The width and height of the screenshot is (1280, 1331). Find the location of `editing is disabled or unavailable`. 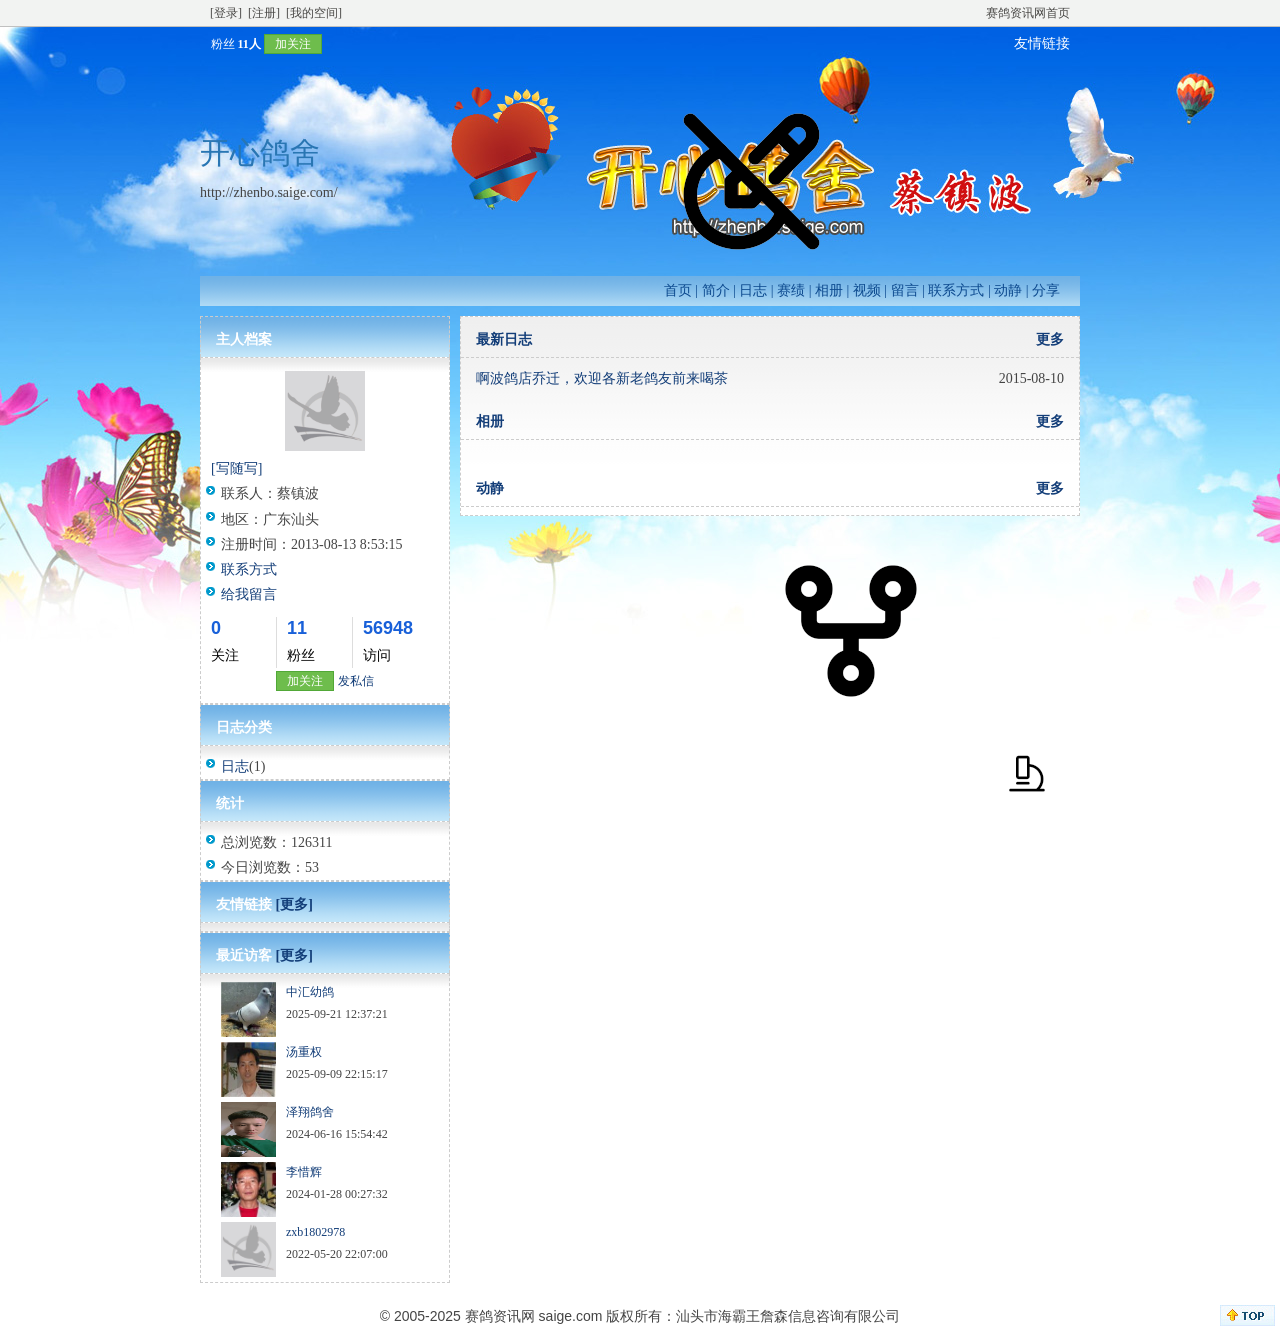

editing is disabled or unavailable is located at coordinates (751, 181).